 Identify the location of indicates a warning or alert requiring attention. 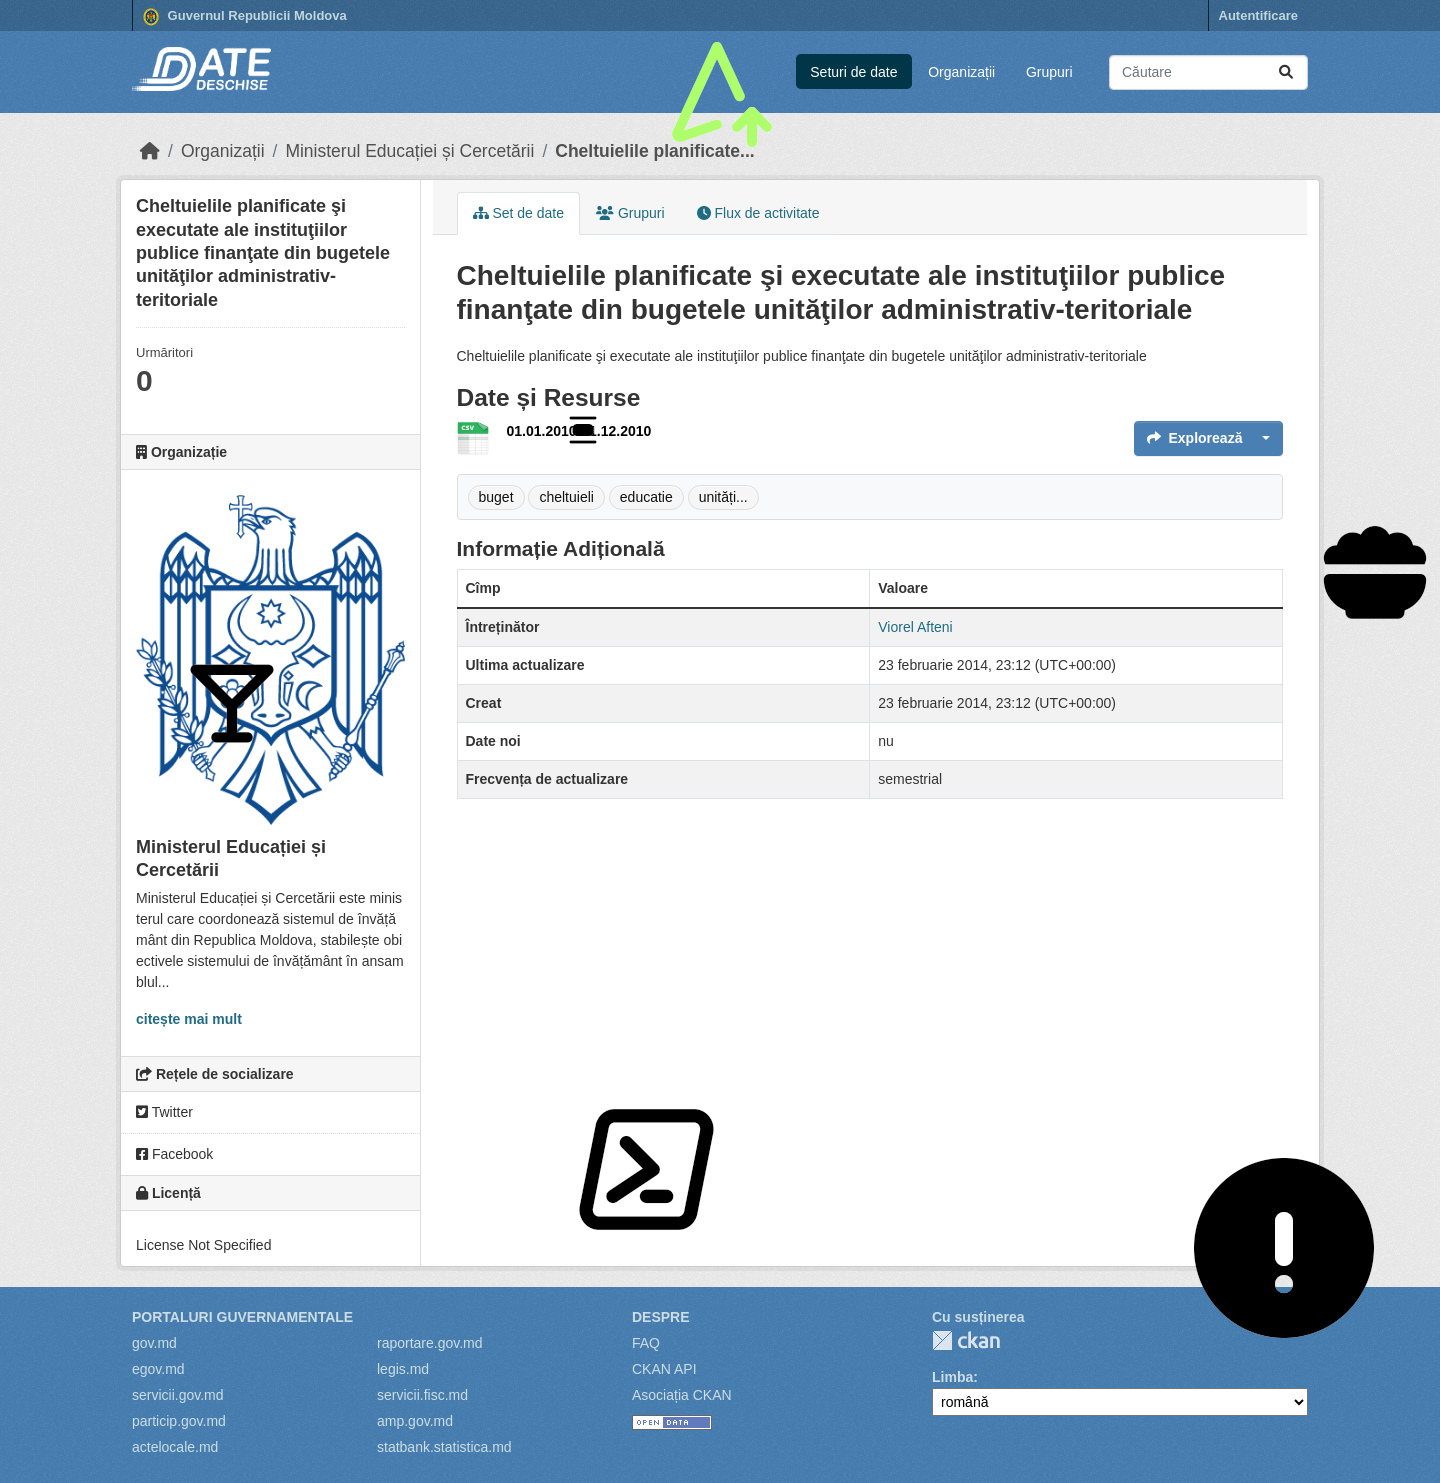
(1284, 1248).